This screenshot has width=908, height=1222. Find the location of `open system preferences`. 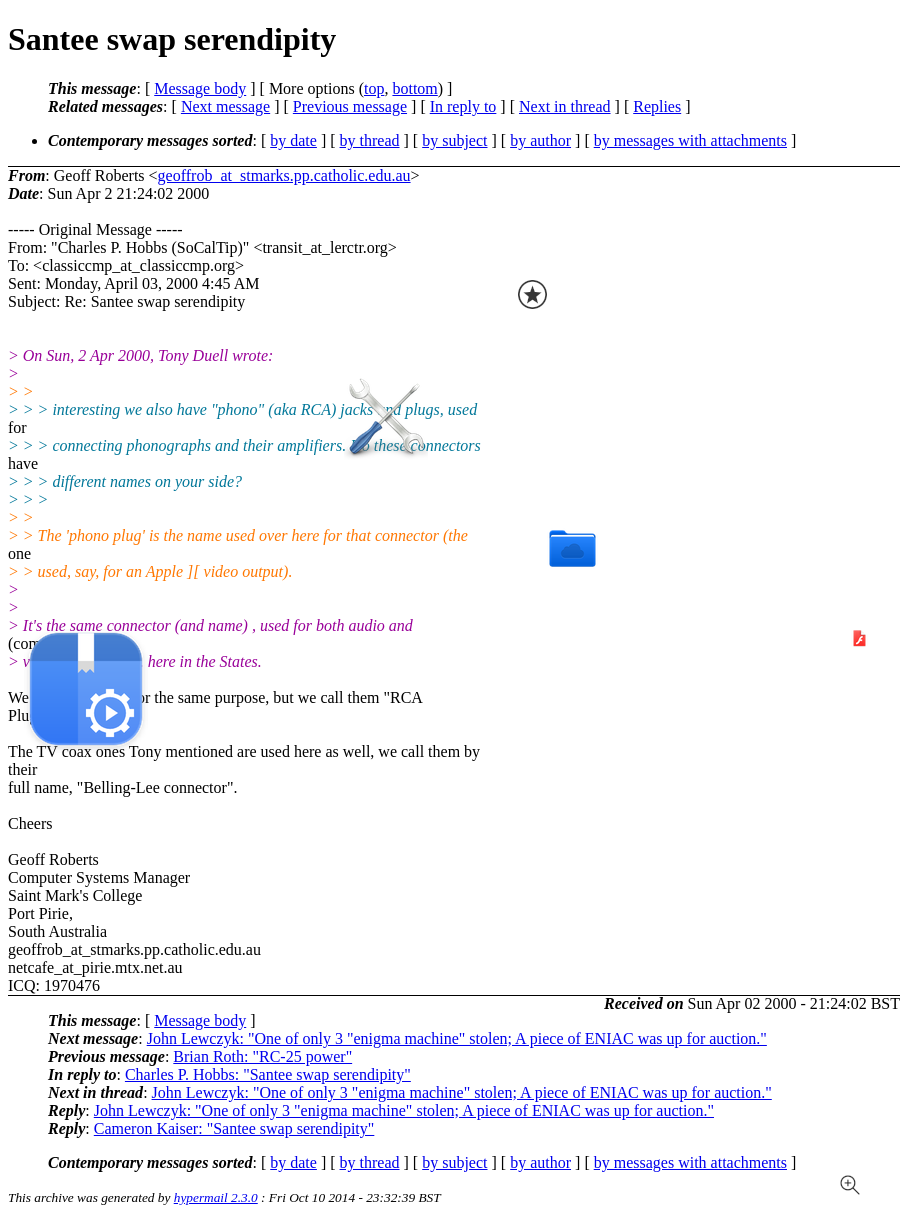

open system preferences is located at coordinates (386, 418).